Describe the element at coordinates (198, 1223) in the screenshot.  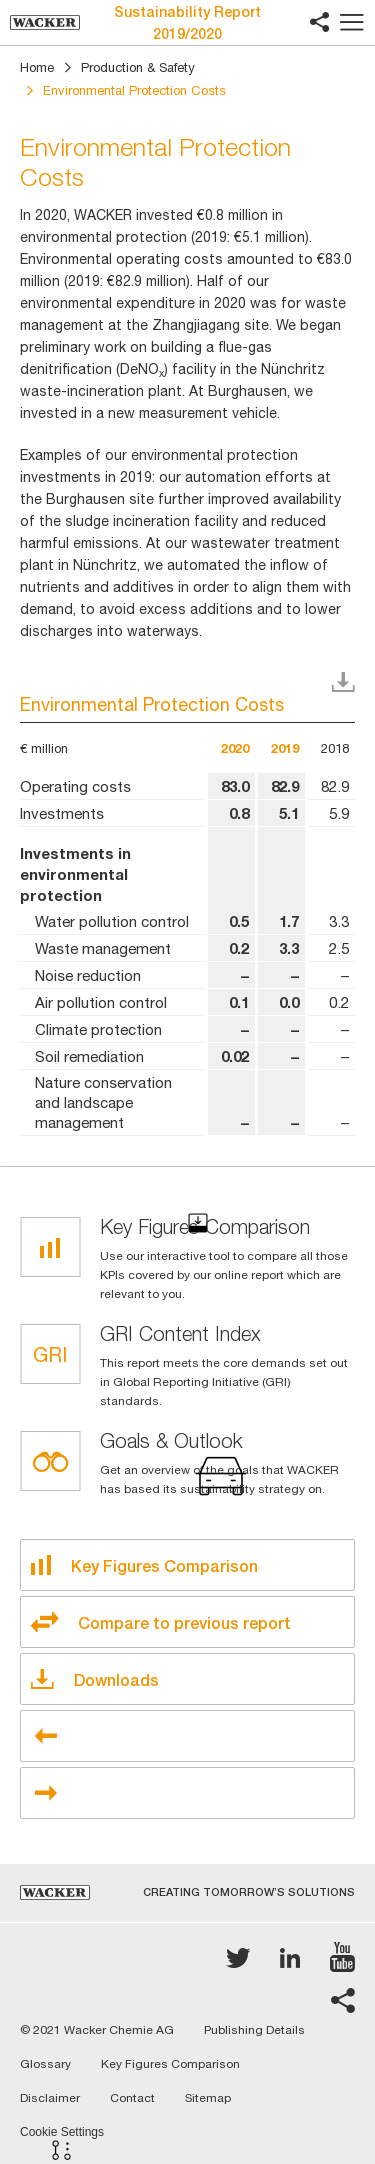
I see `dock panel to bottom of editor` at that location.